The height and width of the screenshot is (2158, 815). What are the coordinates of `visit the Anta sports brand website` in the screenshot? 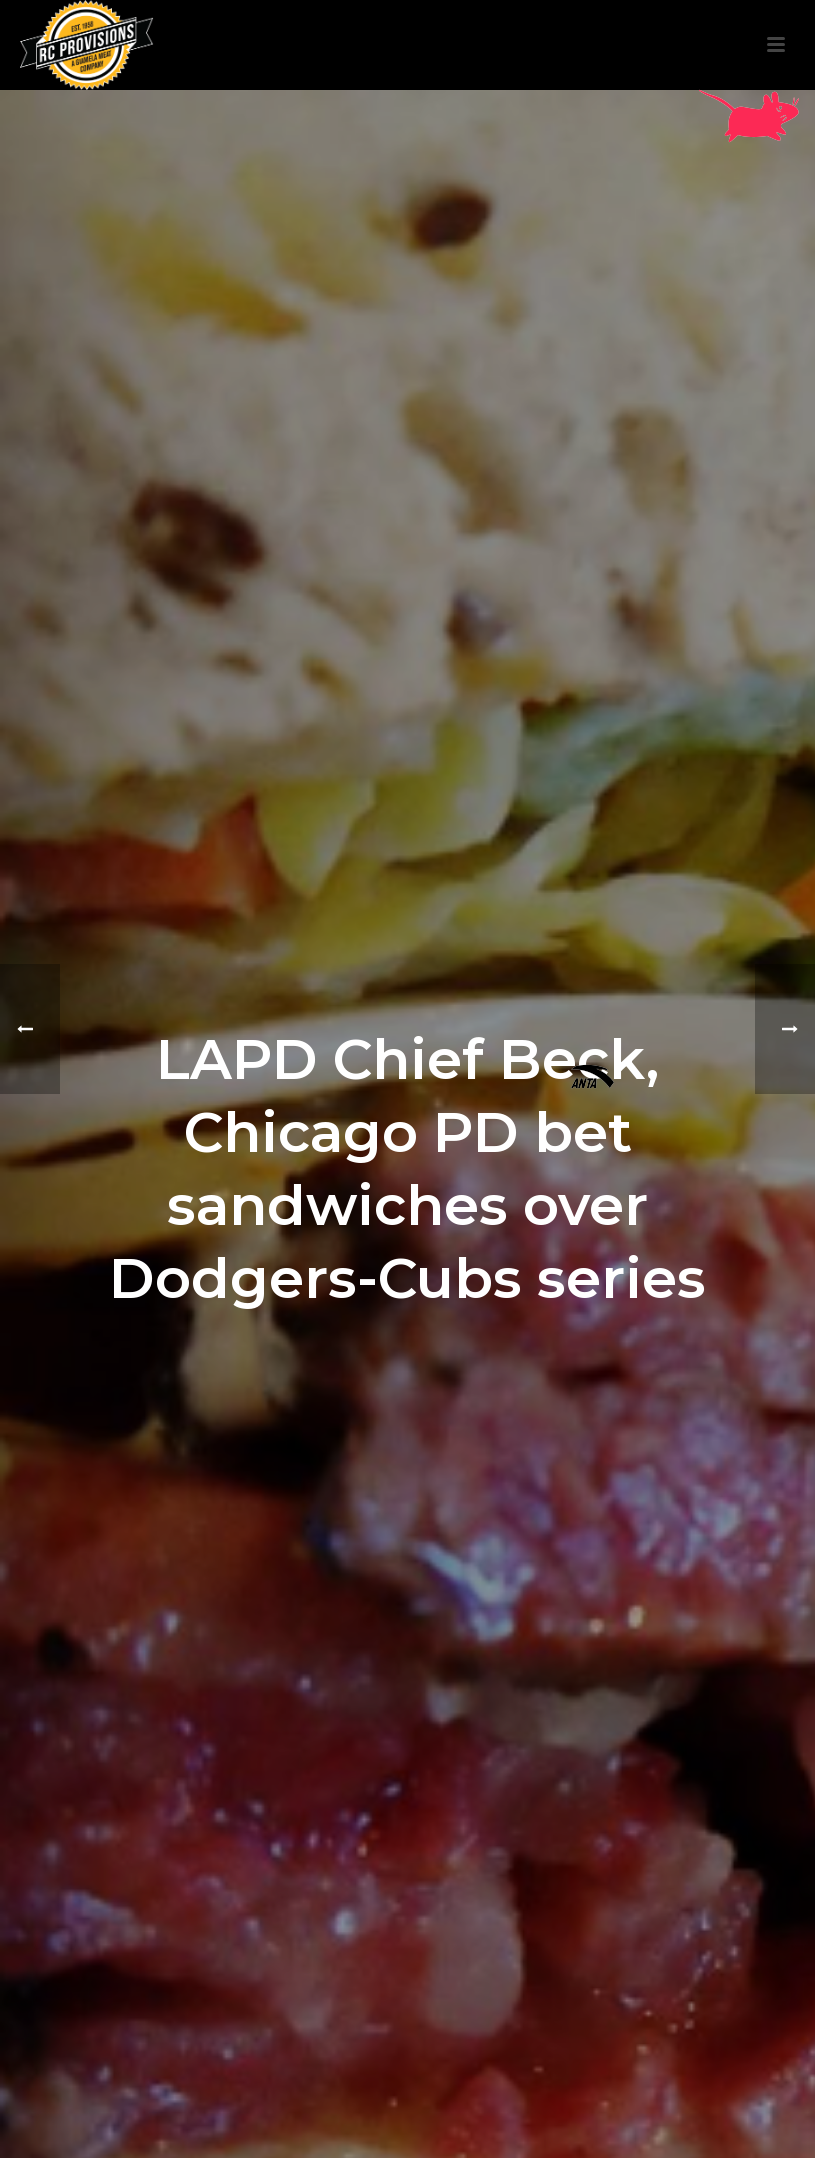 It's located at (592, 1076).